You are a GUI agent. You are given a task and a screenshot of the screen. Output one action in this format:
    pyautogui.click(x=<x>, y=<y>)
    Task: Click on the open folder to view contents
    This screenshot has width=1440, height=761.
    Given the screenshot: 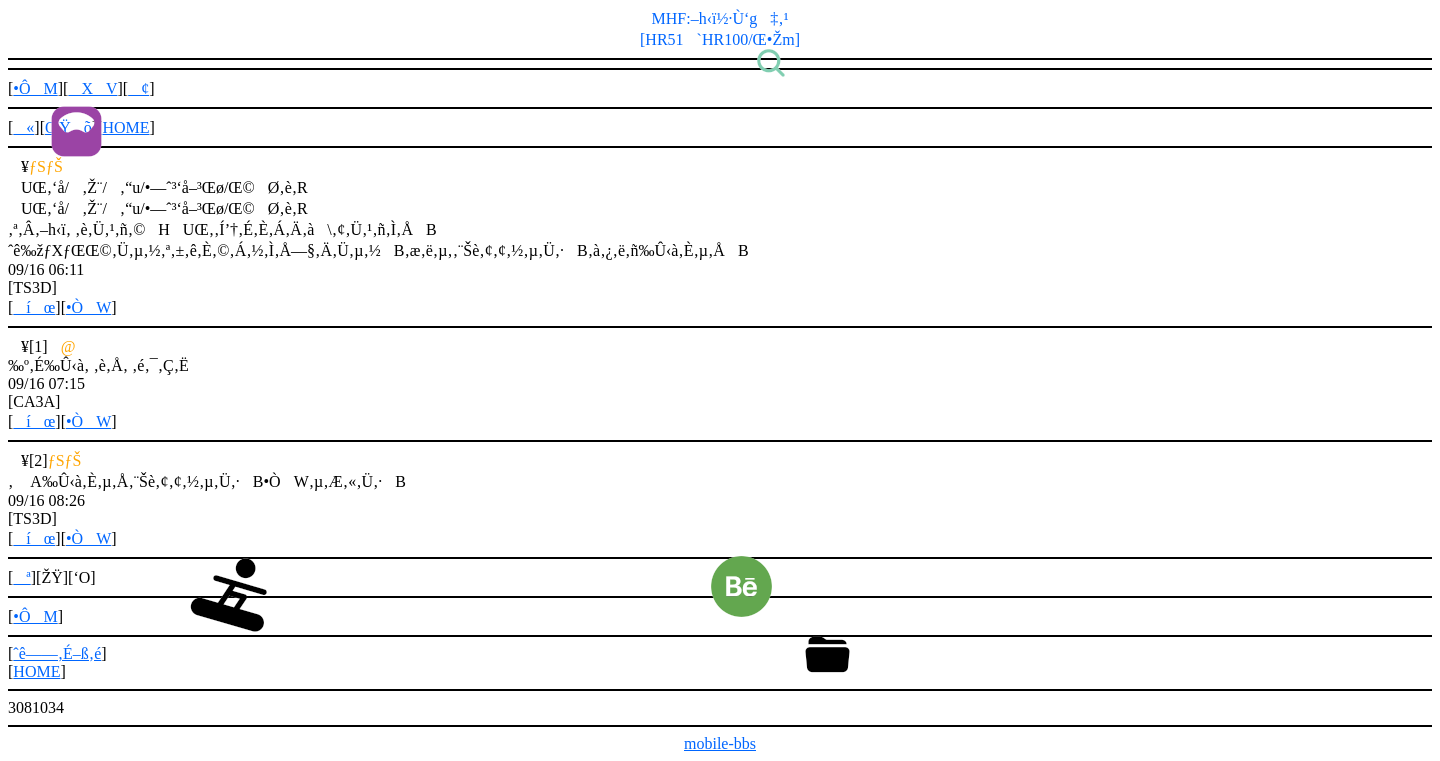 What is the action you would take?
    pyautogui.click(x=827, y=654)
    